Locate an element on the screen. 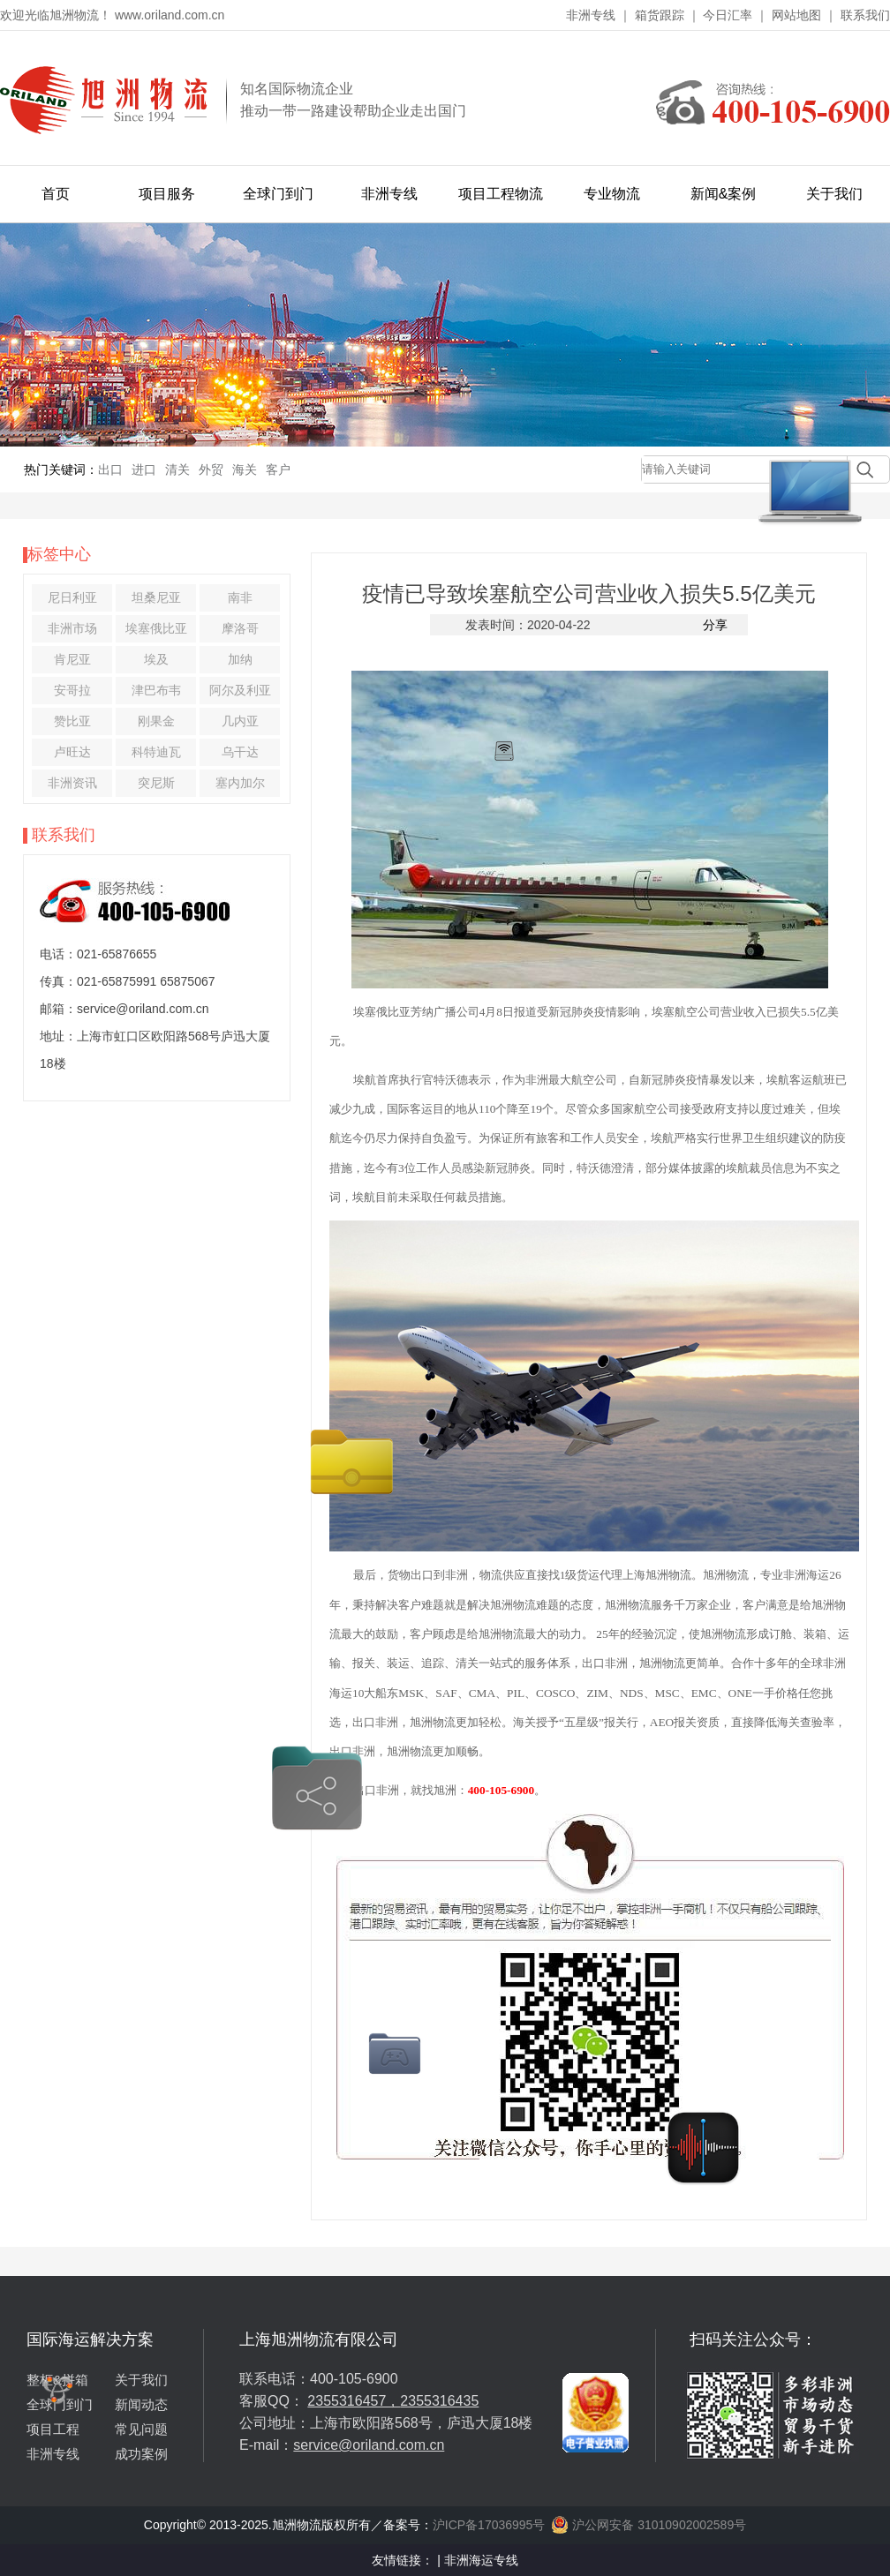 This screenshot has height=2576, width=890. access bonjour network discovery settings is located at coordinates (57, 2390).